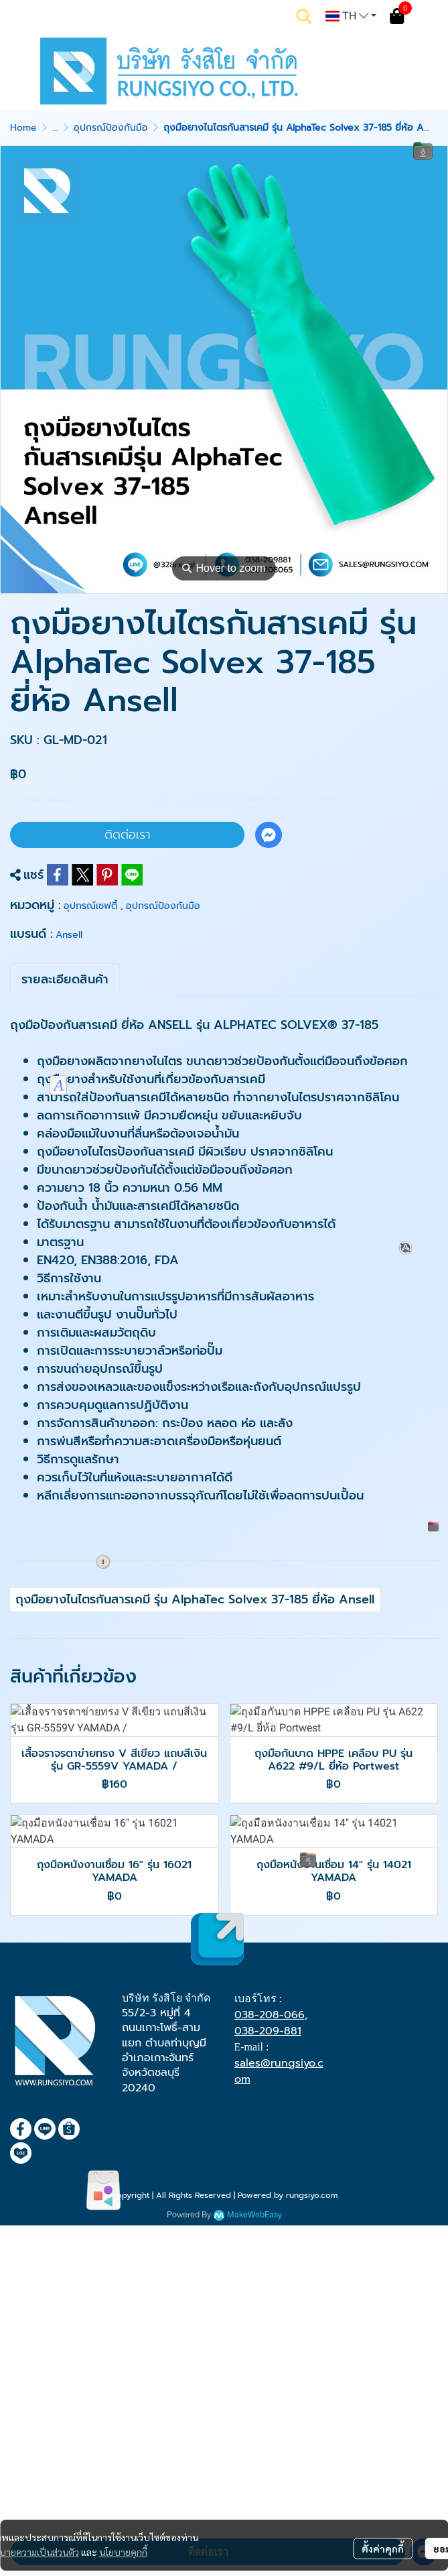  Describe the element at coordinates (217, 1939) in the screenshot. I see `open accessories or utility apps` at that location.